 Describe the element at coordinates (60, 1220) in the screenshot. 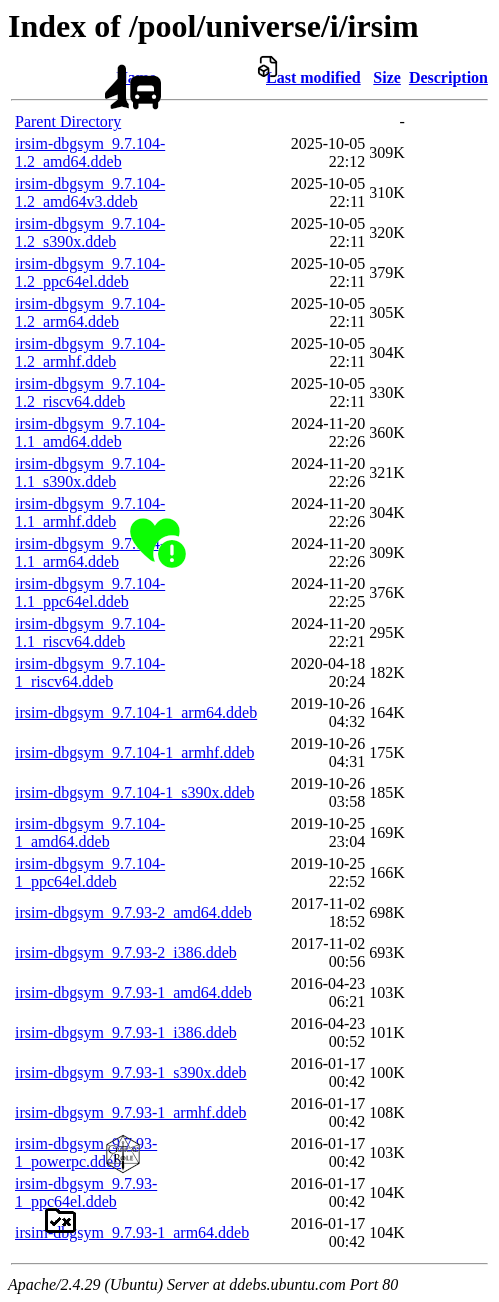

I see `access folder with validation rules` at that location.